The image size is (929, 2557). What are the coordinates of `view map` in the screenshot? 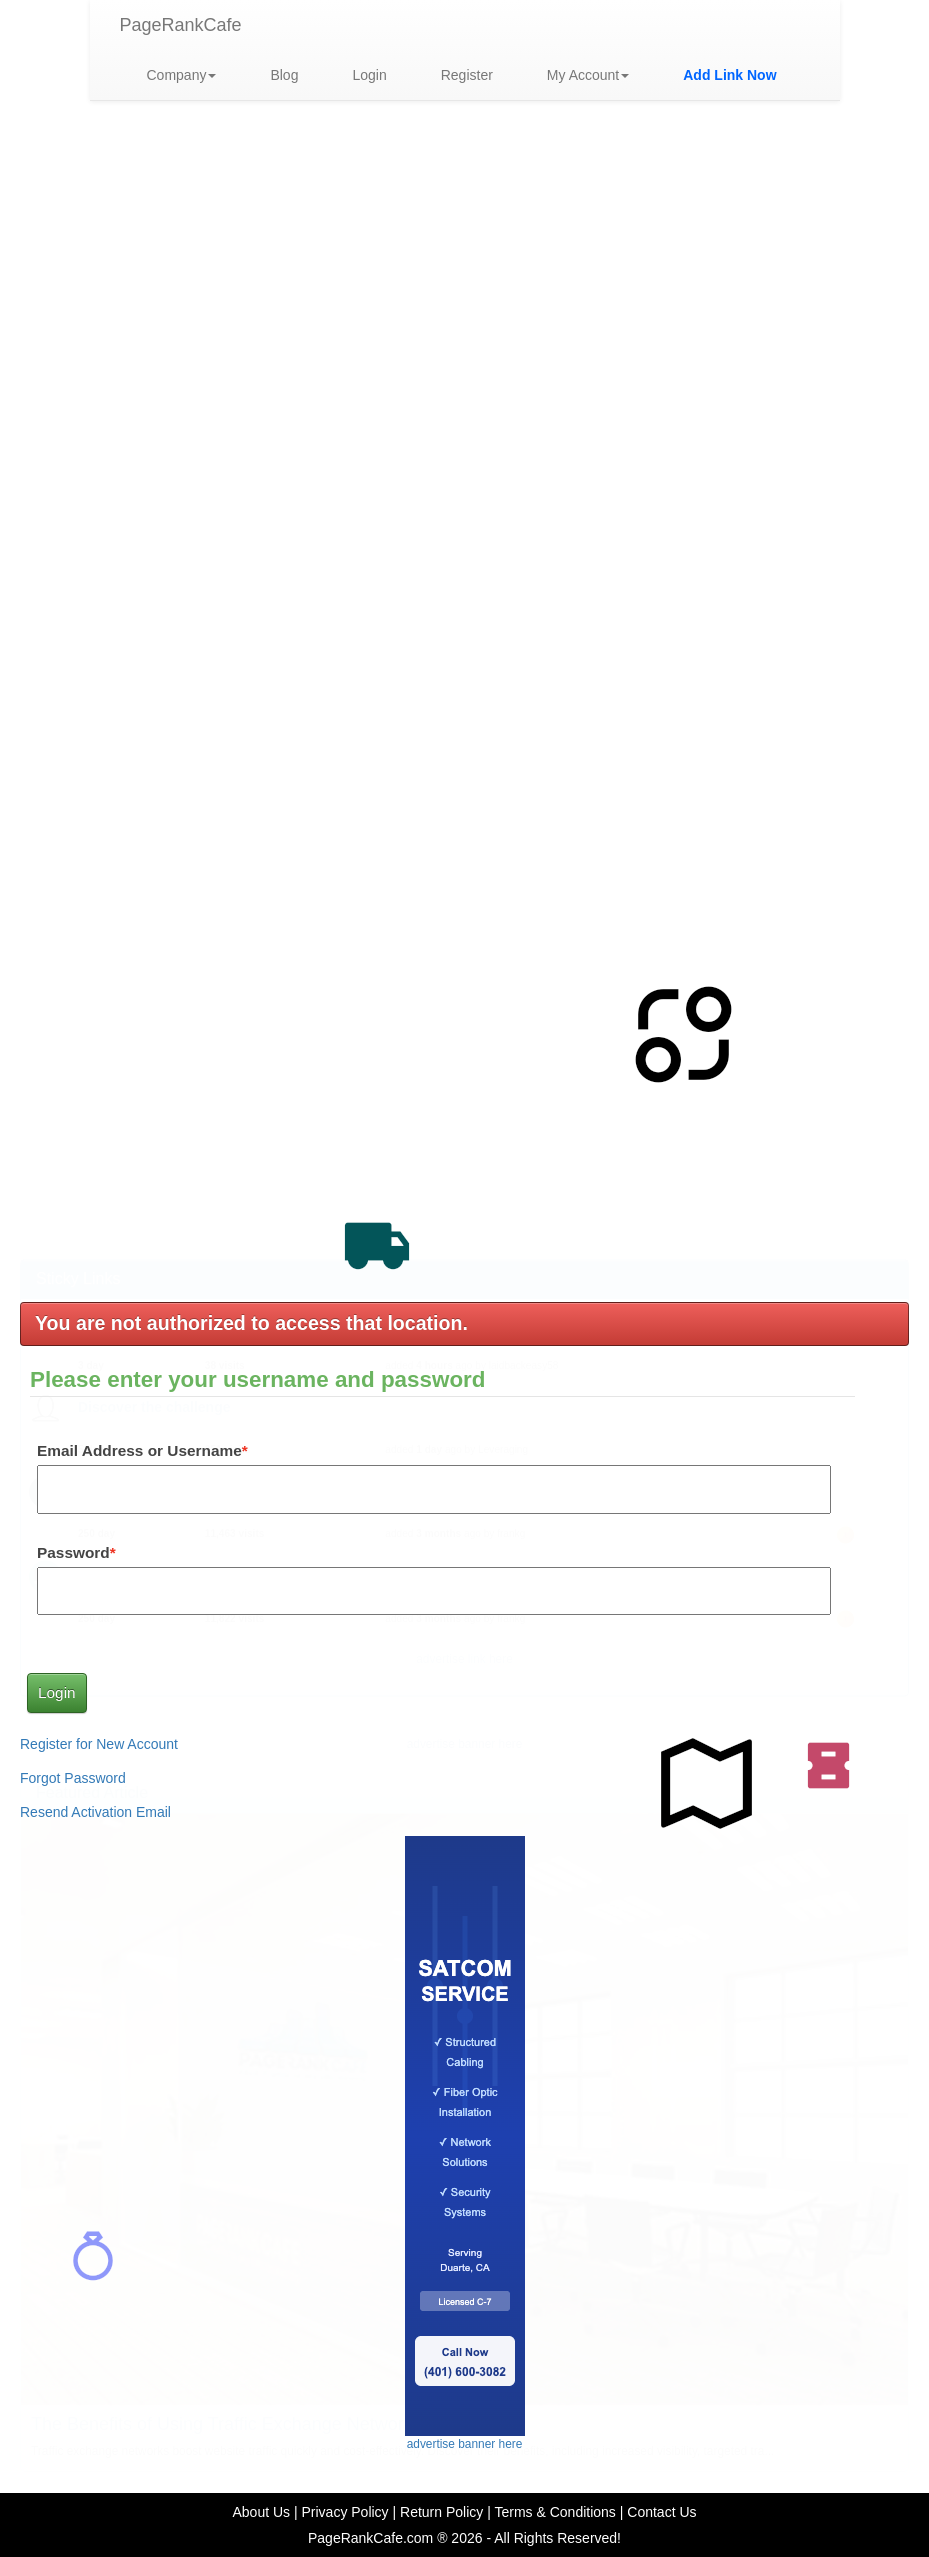 It's located at (706, 1783).